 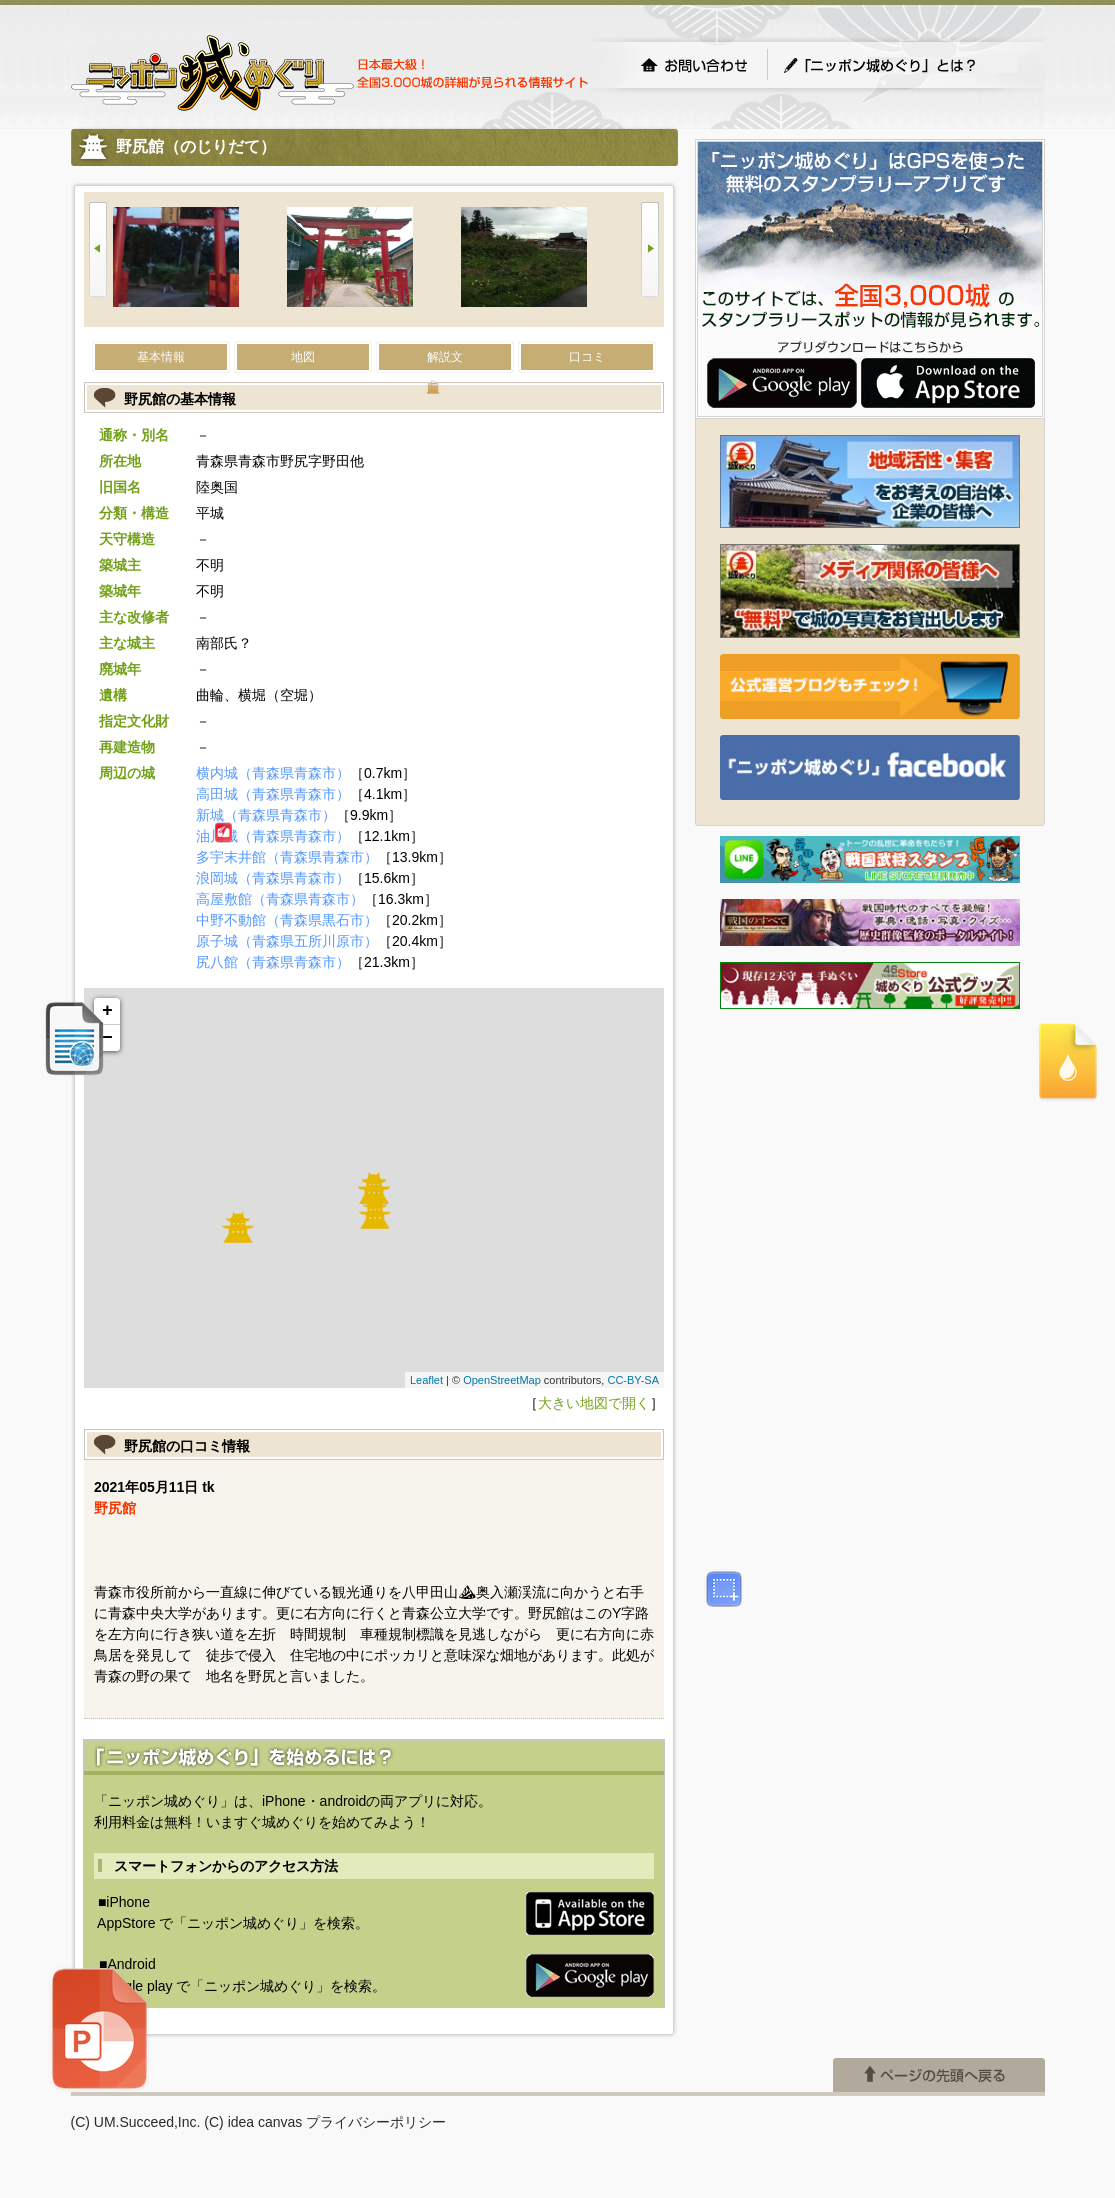 What do you see at coordinates (223, 832) in the screenshot?
I see `indicates a postscript (.ps) or .eps file type` at bounding box center [223, 832].